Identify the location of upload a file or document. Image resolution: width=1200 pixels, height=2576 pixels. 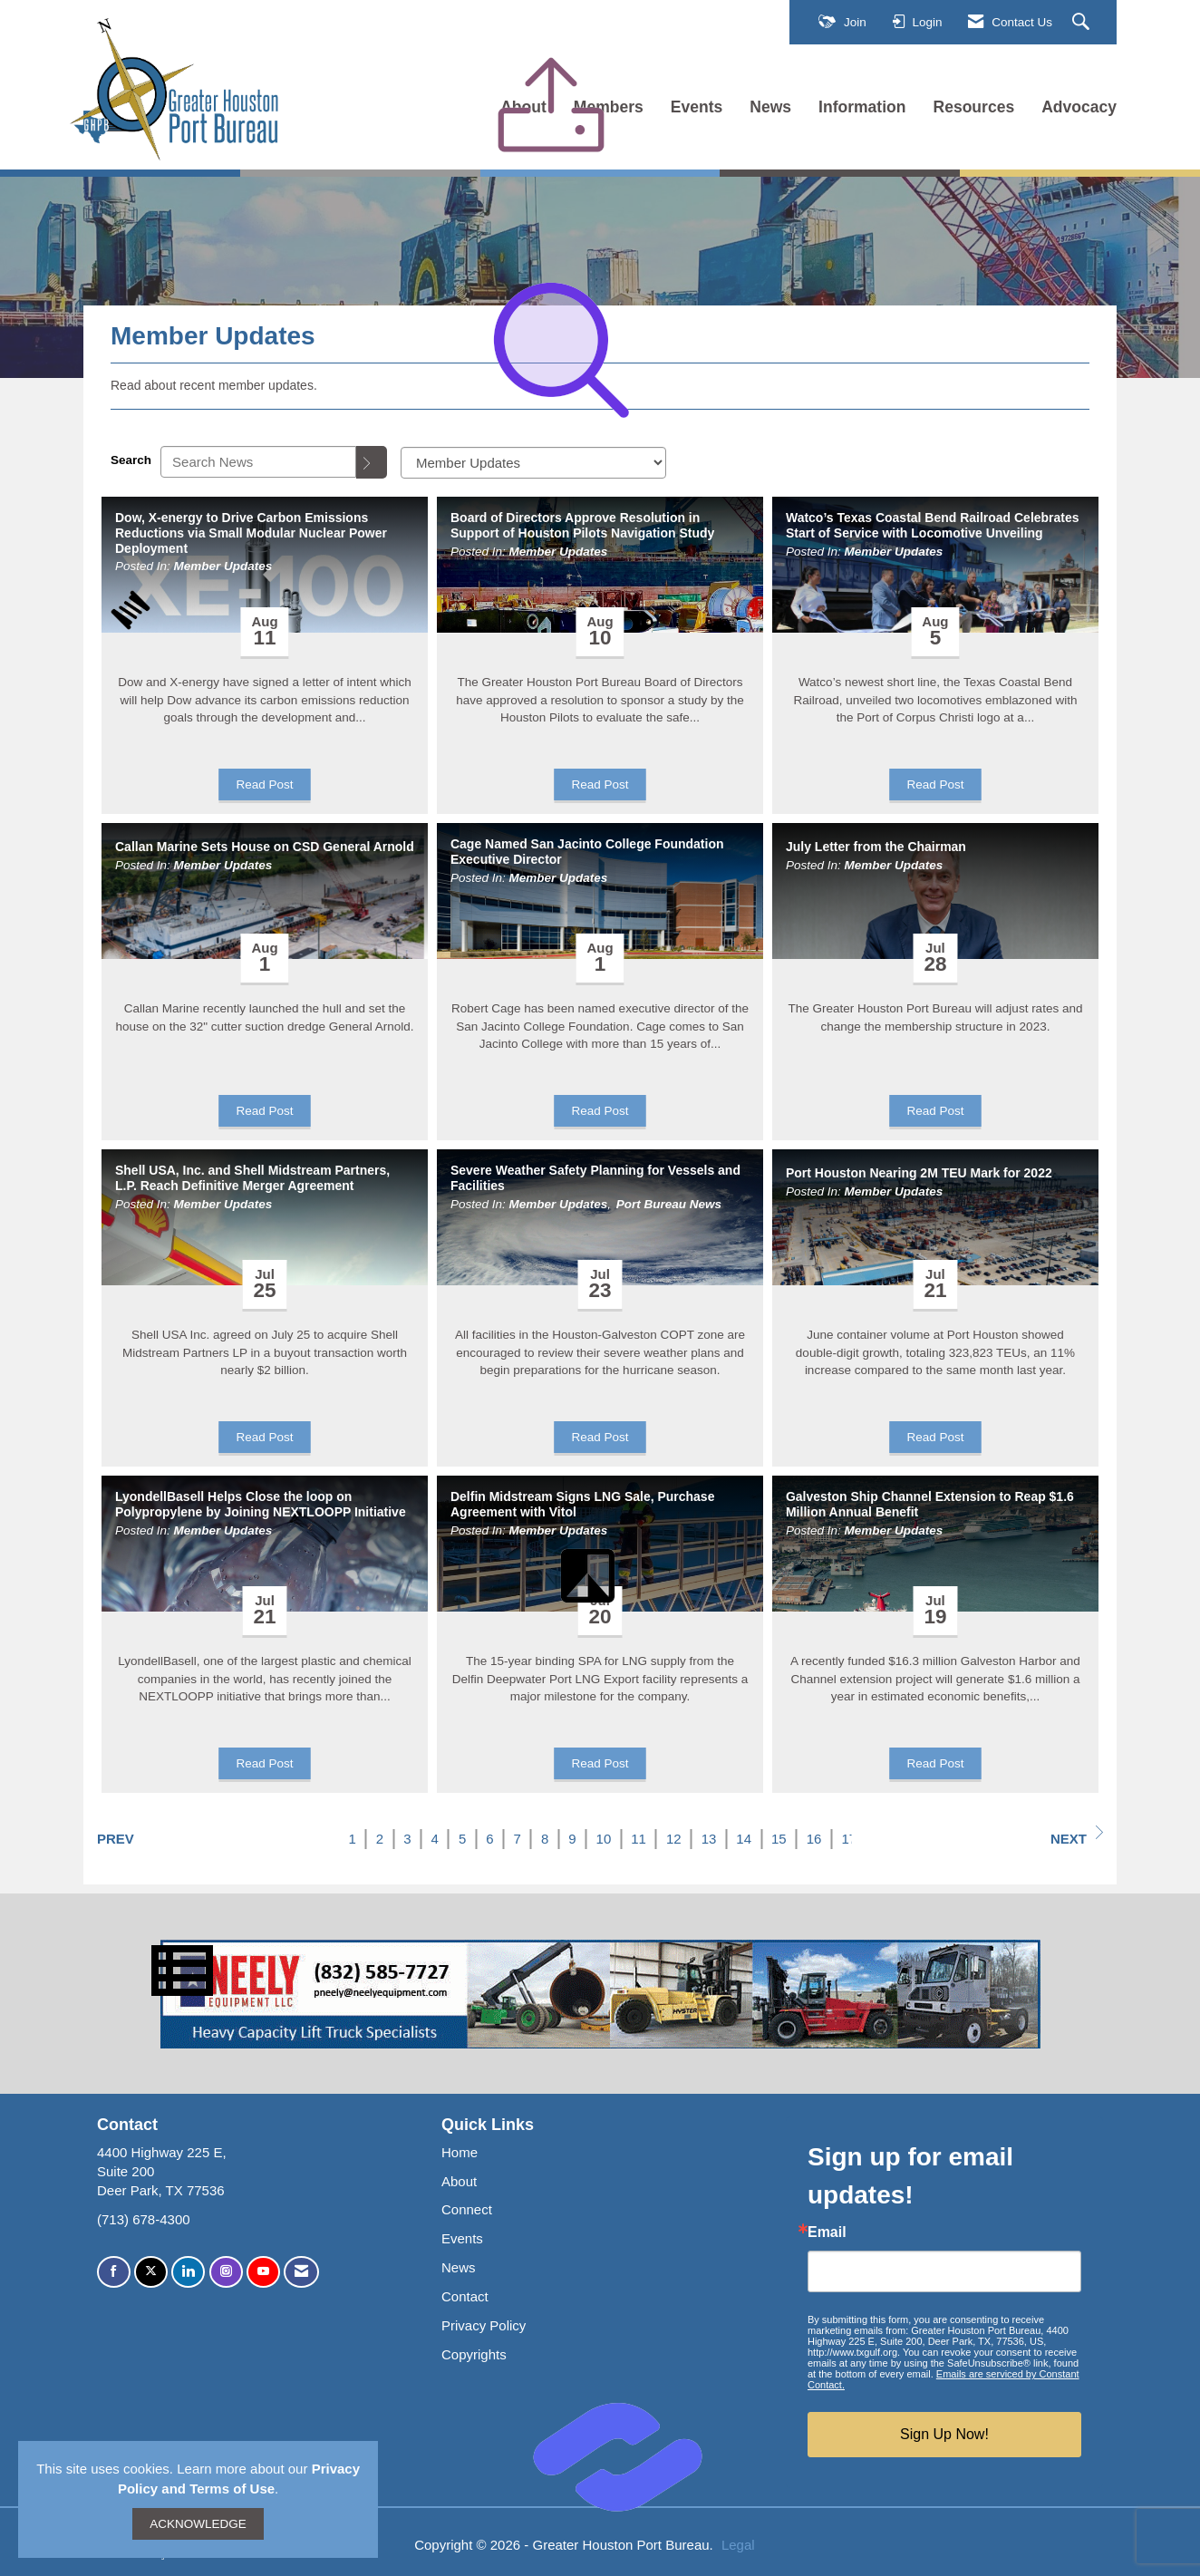
(551, 111).